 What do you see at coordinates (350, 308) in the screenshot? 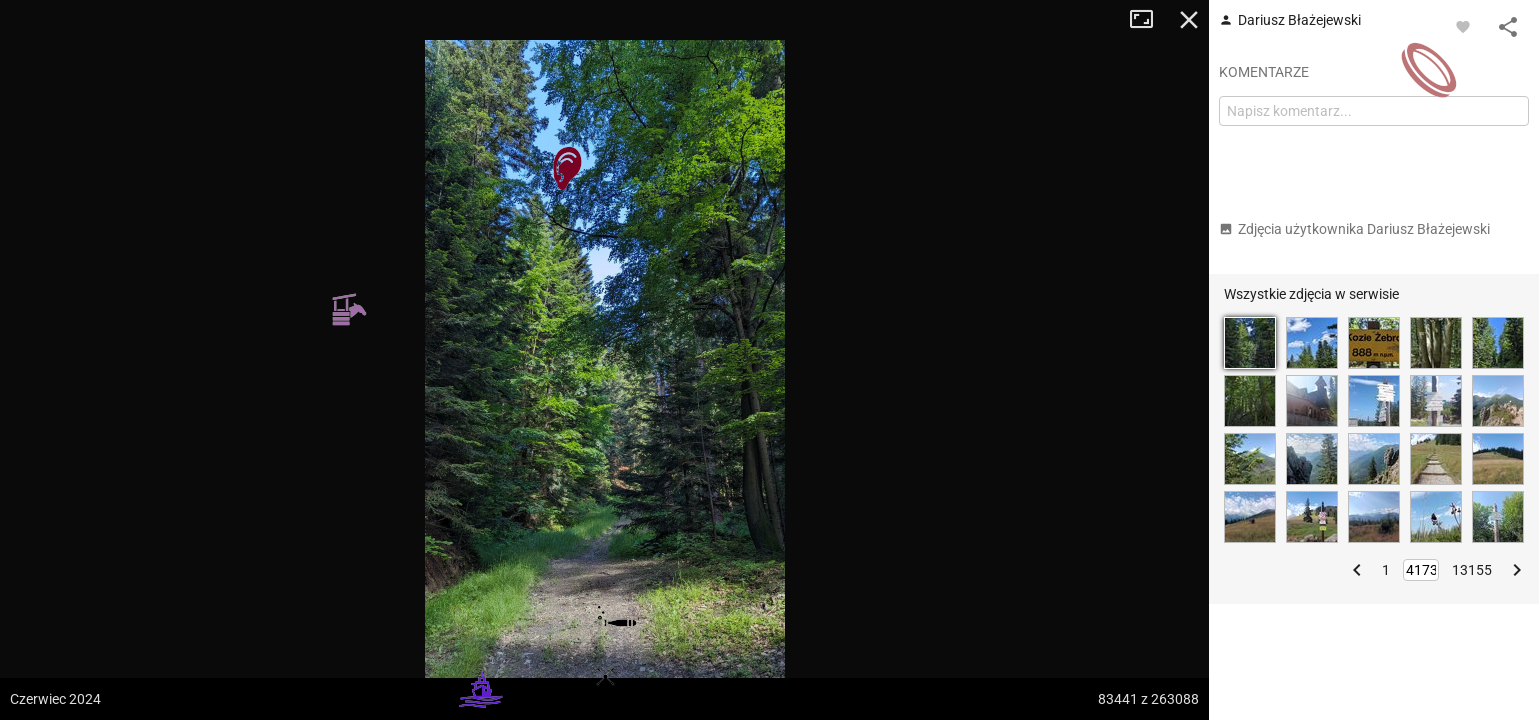
I see `access the stable or horse shelter` at bounding box center [350, 308].